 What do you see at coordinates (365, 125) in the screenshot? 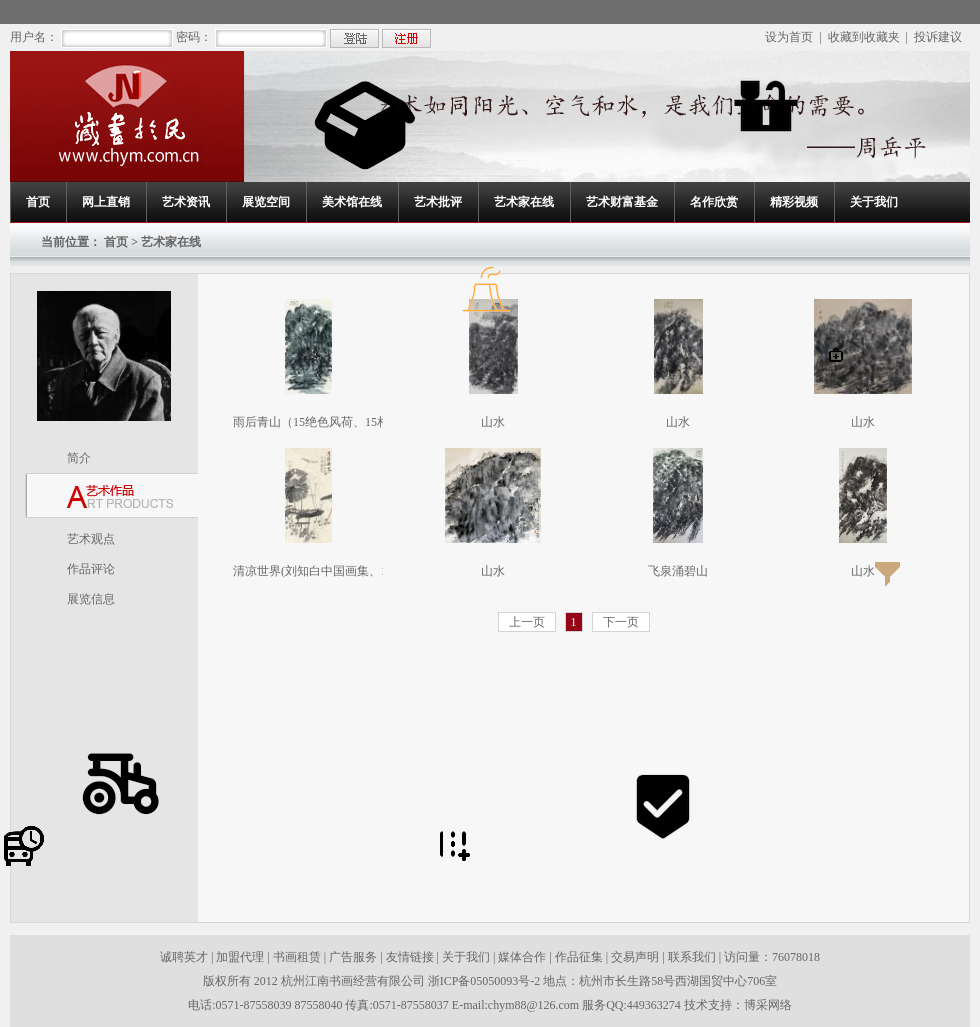
I see `view package contents` at bounding box center [365, 125].